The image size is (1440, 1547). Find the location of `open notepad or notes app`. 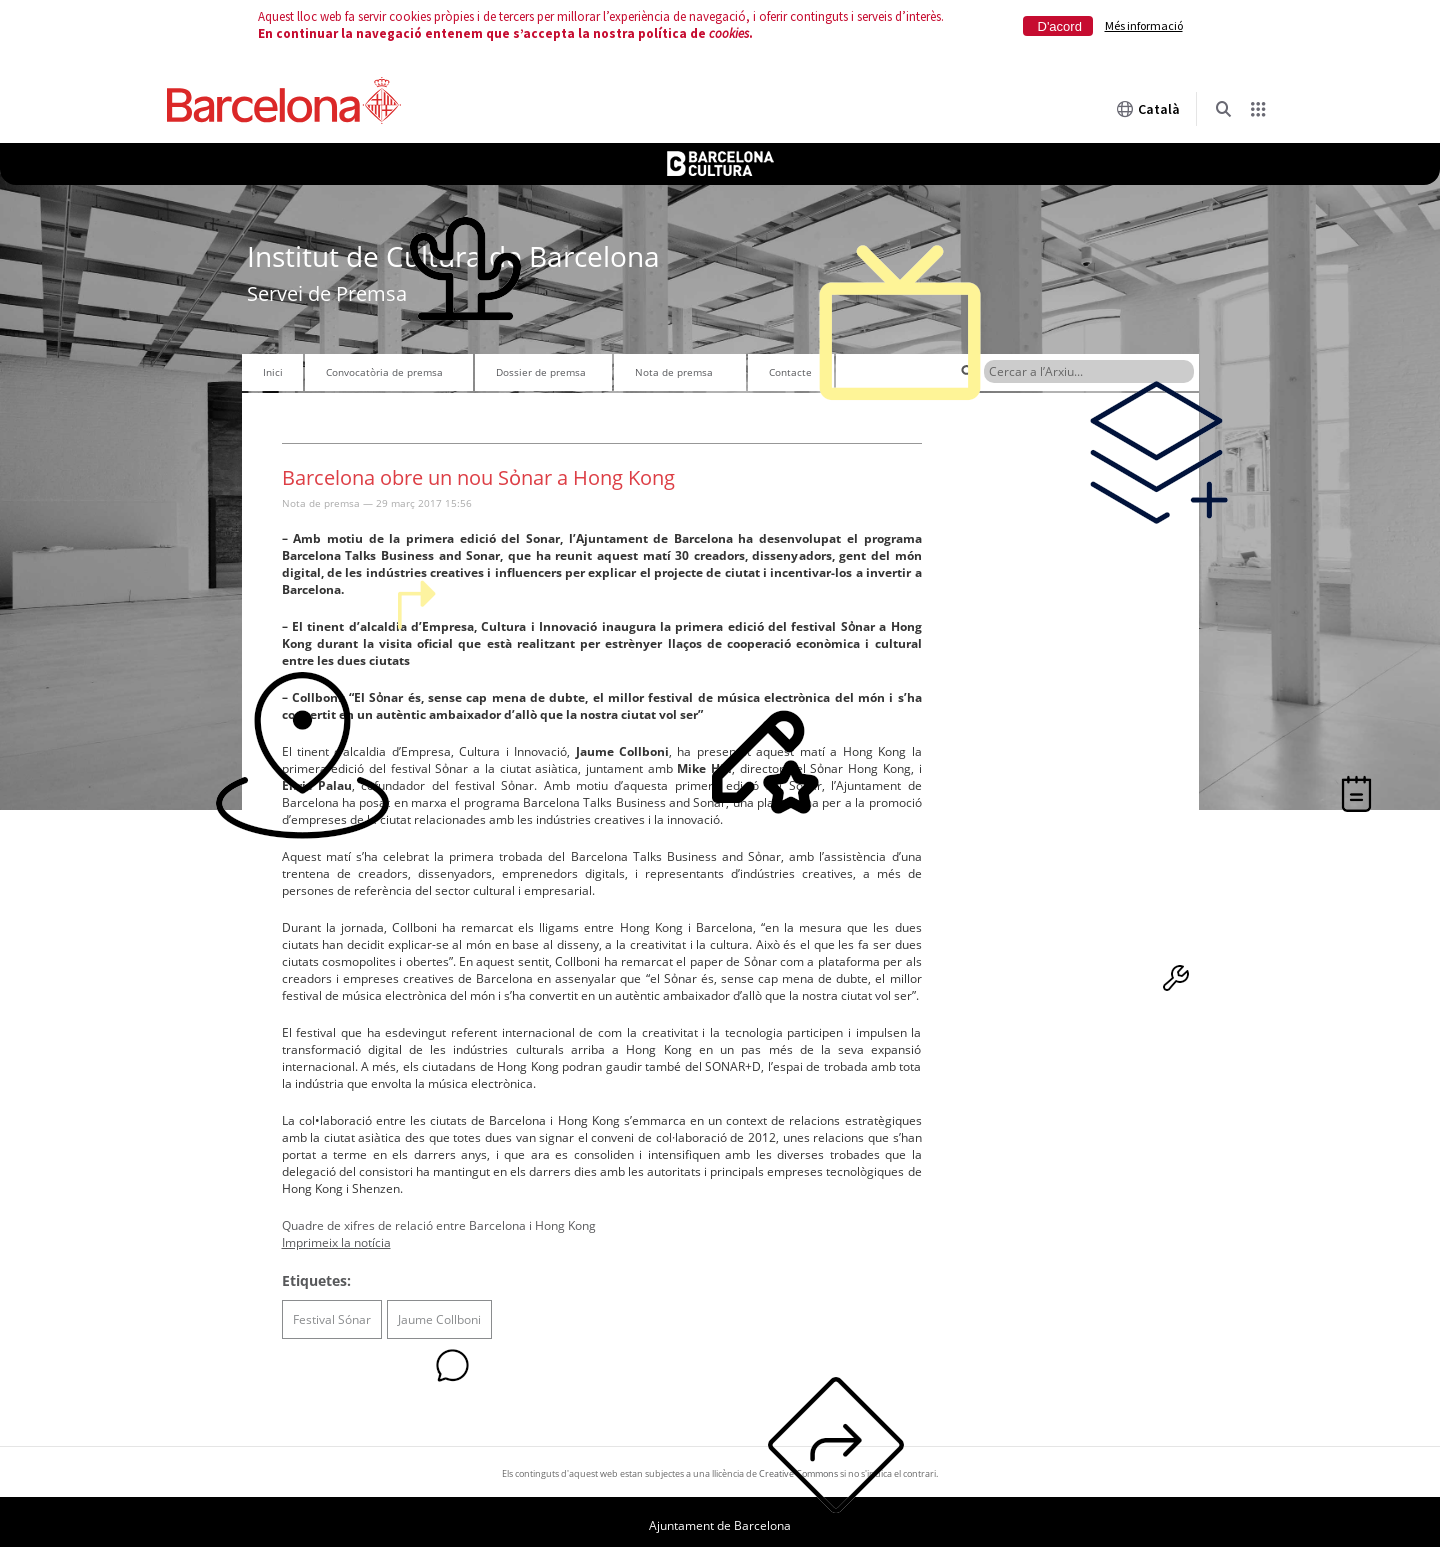

open notepad or notes app is located at coordinates (1356, 794).